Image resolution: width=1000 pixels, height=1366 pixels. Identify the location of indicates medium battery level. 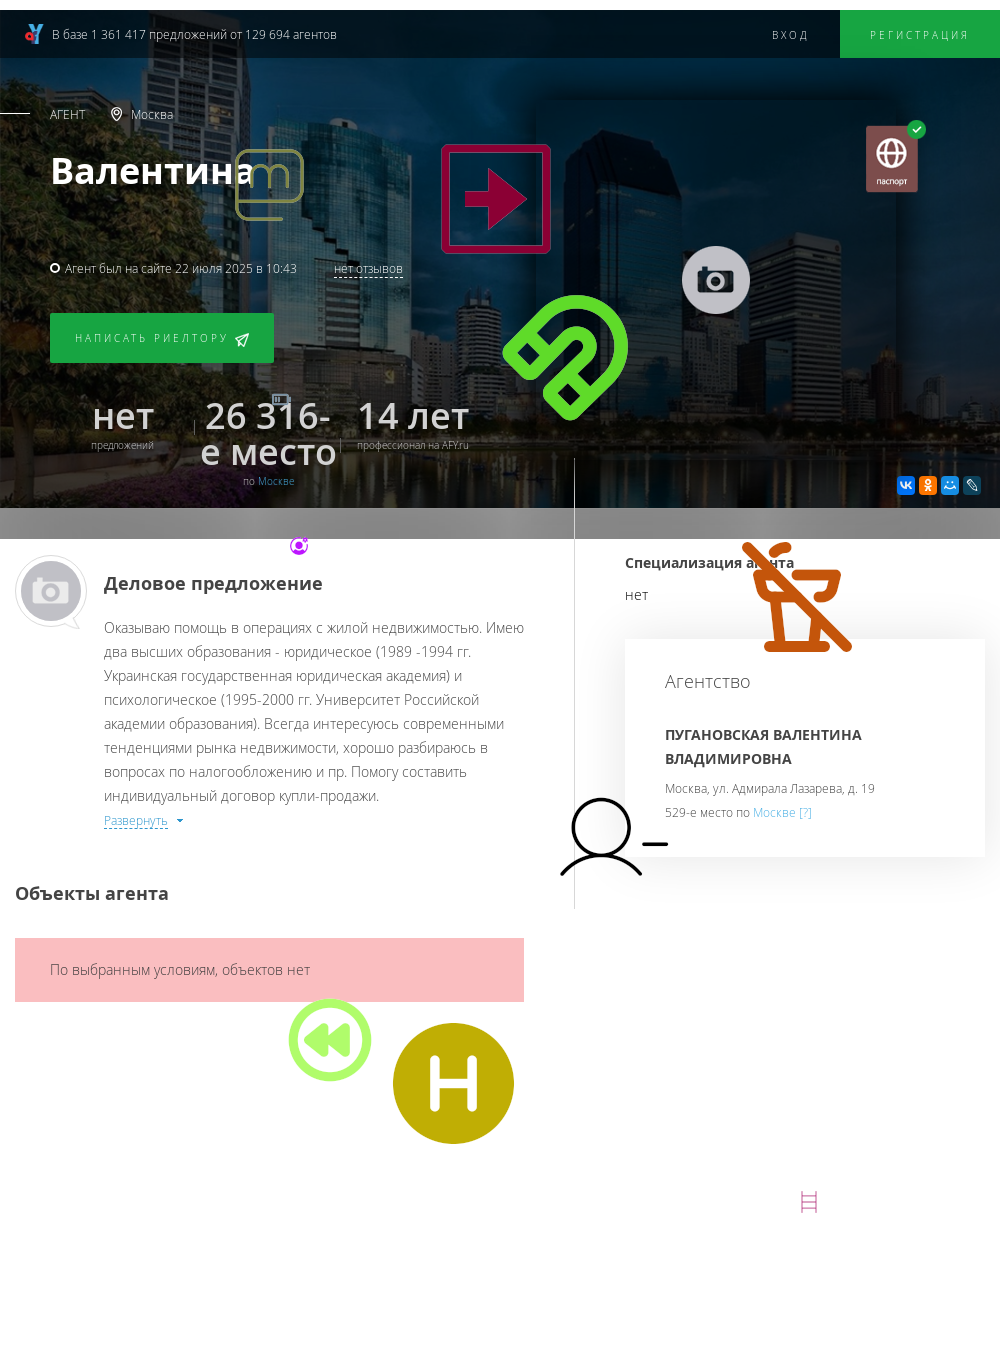
(281, 399).